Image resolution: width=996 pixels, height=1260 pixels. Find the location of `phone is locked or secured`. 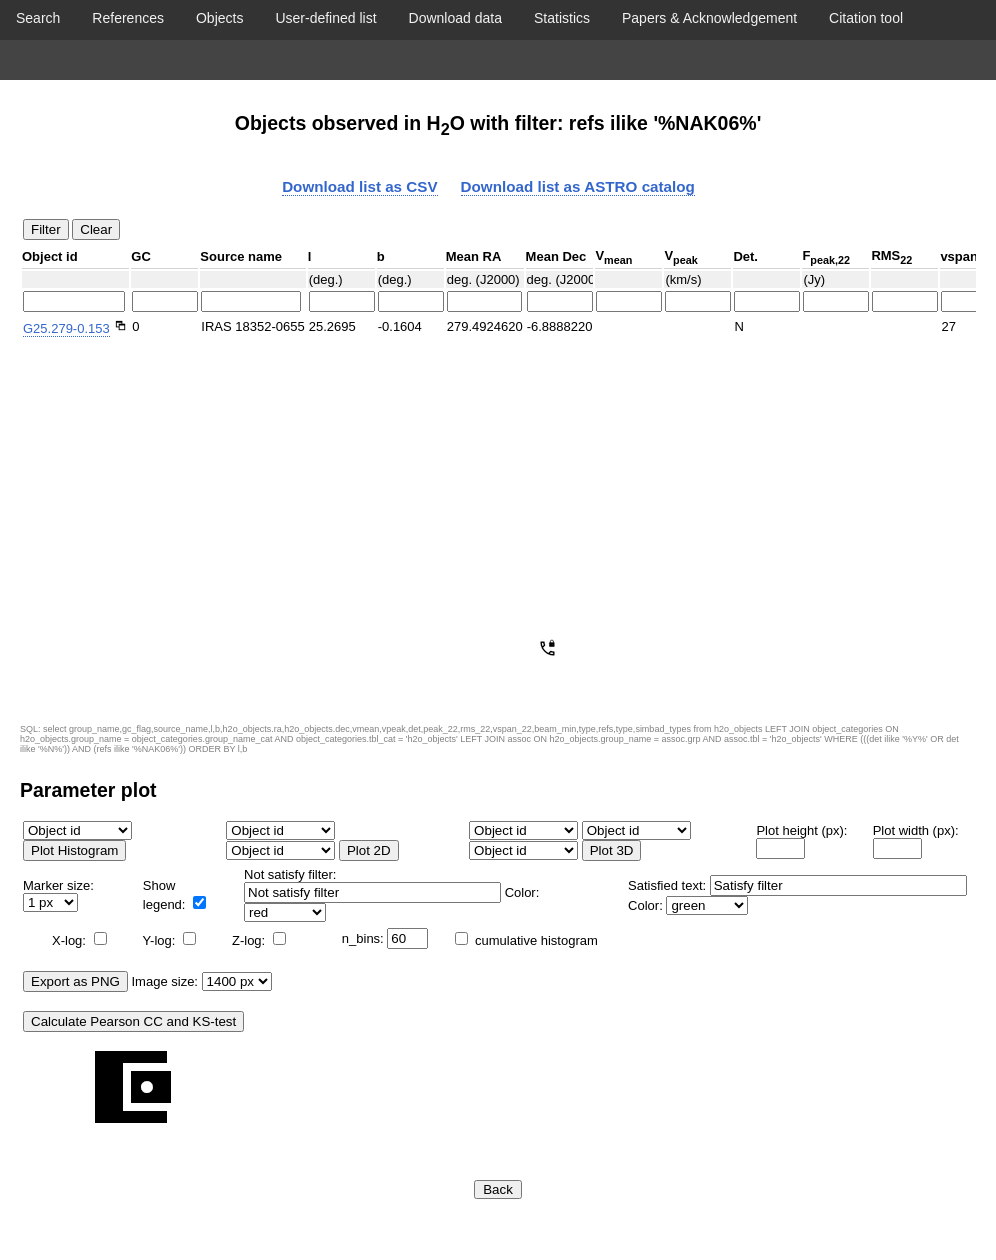

phone is locked or secured is located at coordinates (547, 648).